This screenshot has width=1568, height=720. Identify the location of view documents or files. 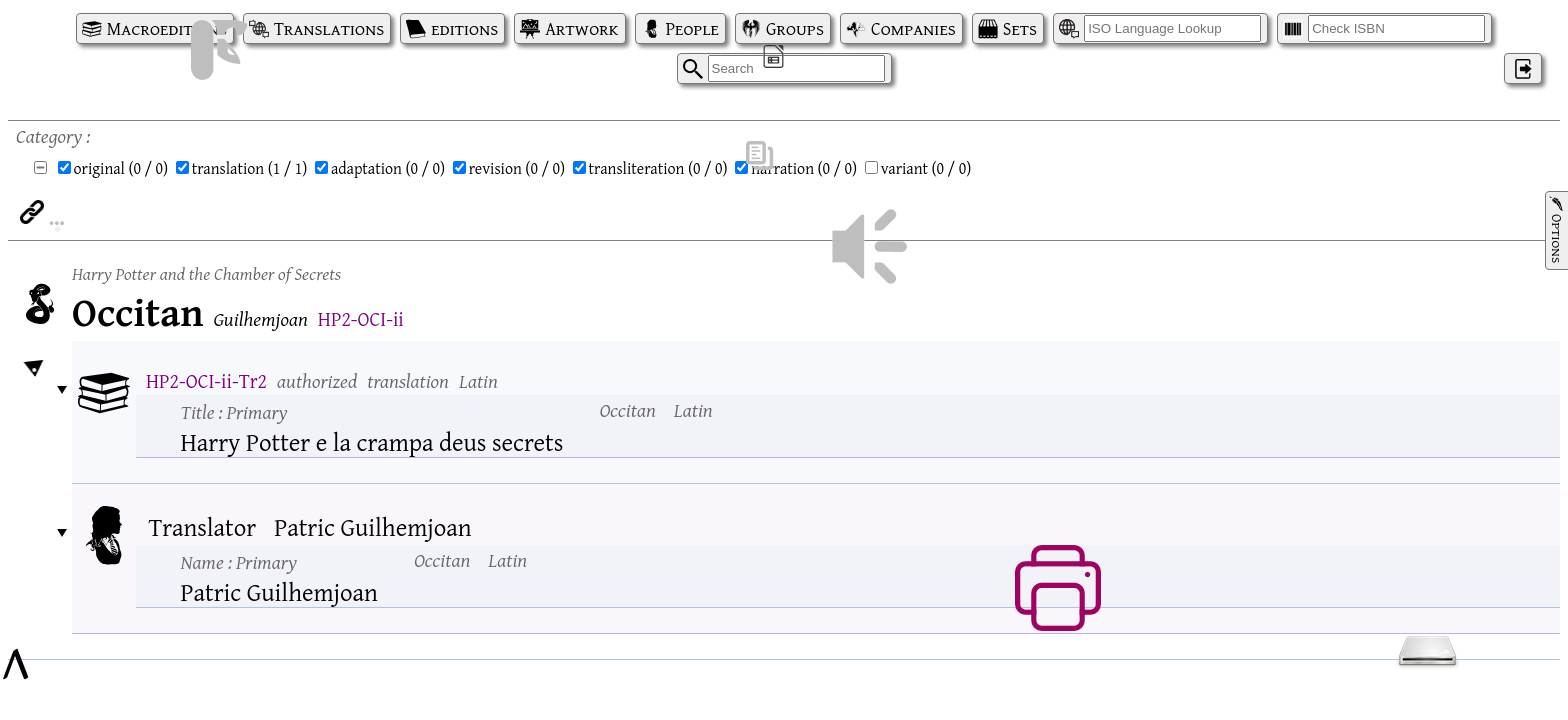
(760, 155).